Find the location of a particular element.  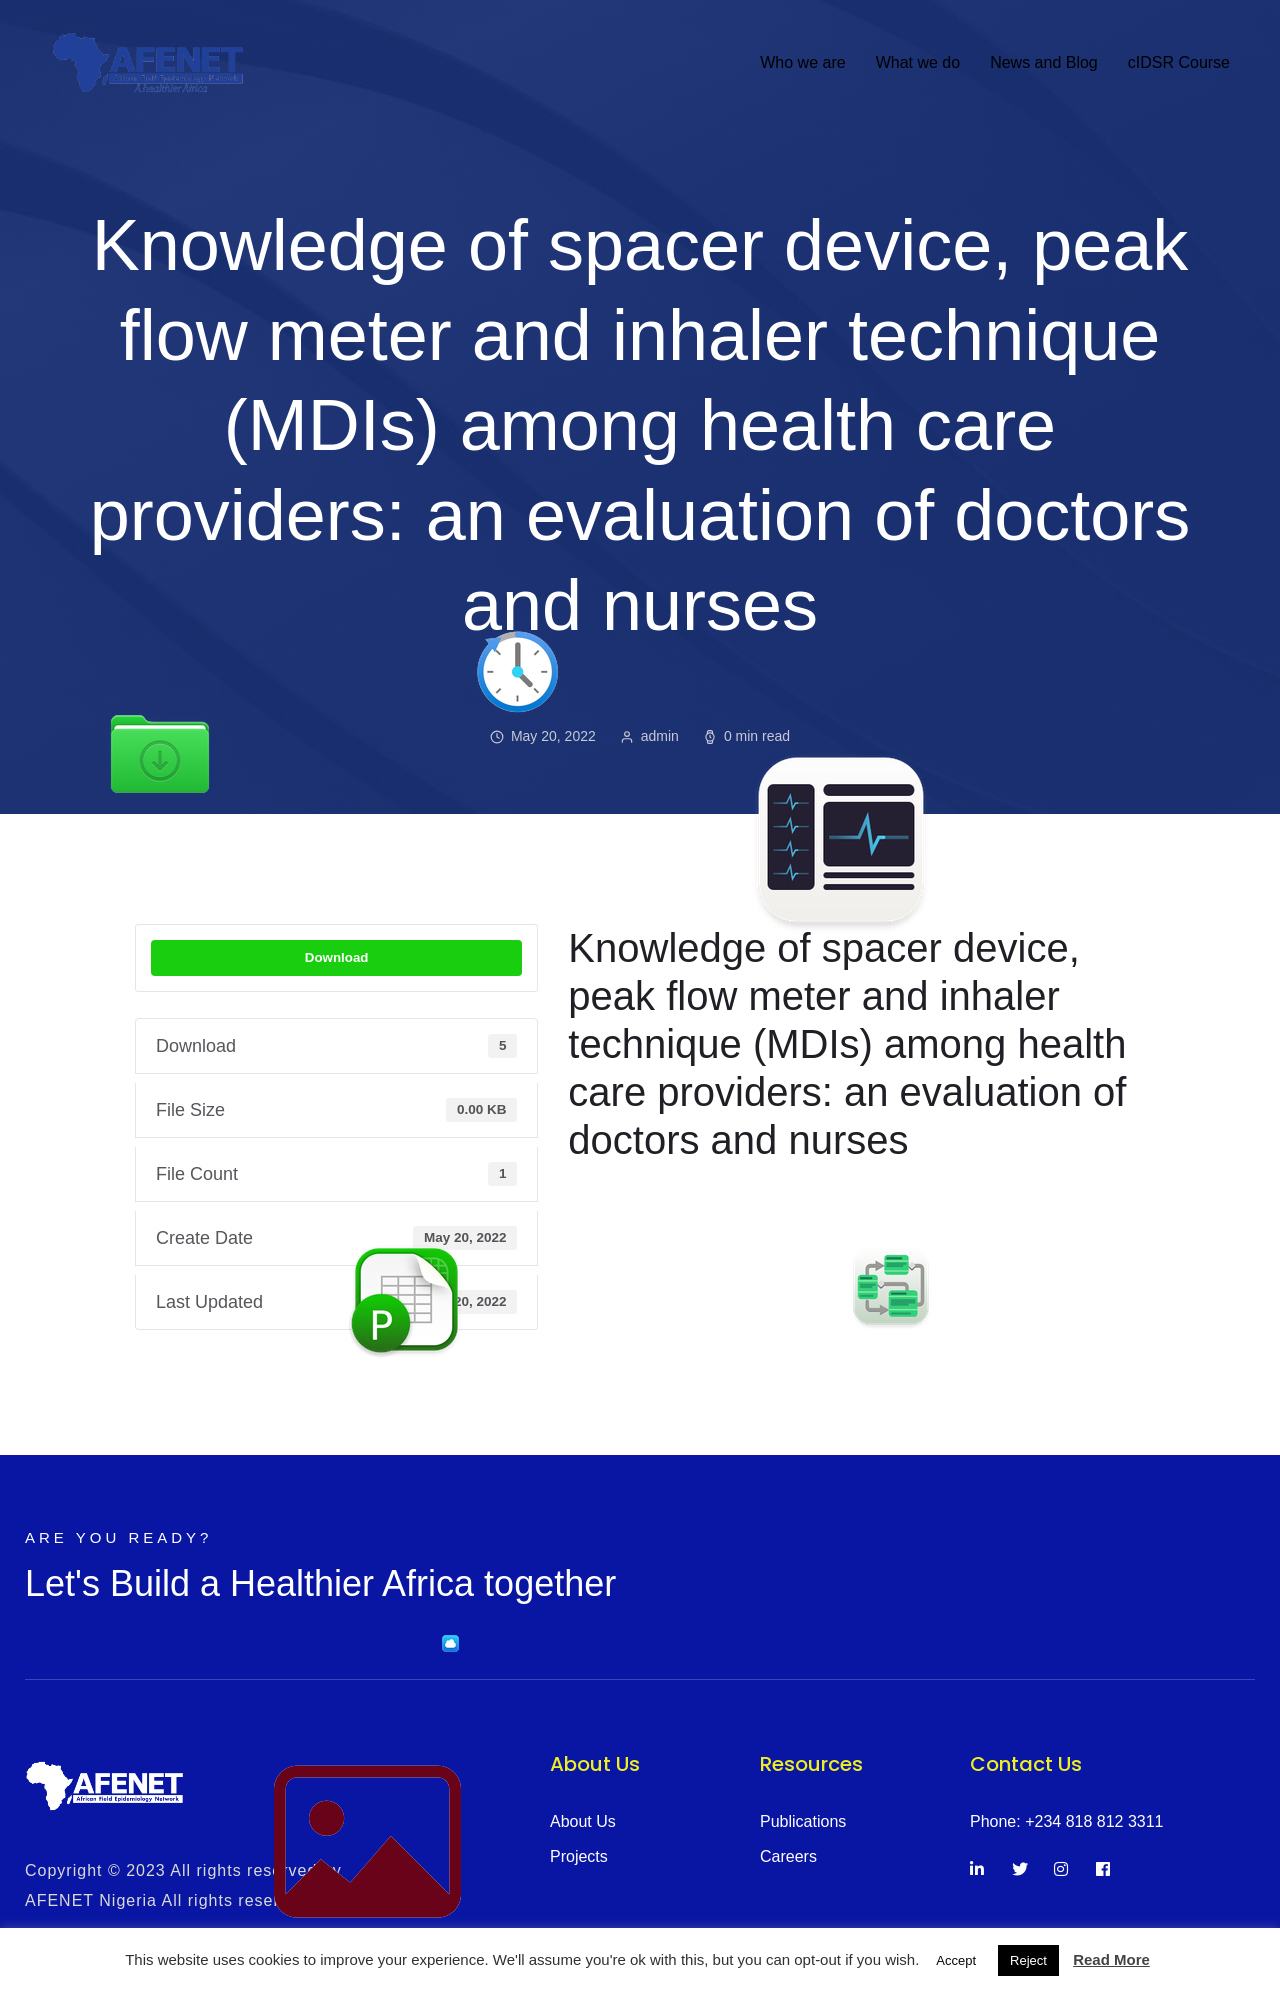

access online account settings is located at coordinates (450, 1643).